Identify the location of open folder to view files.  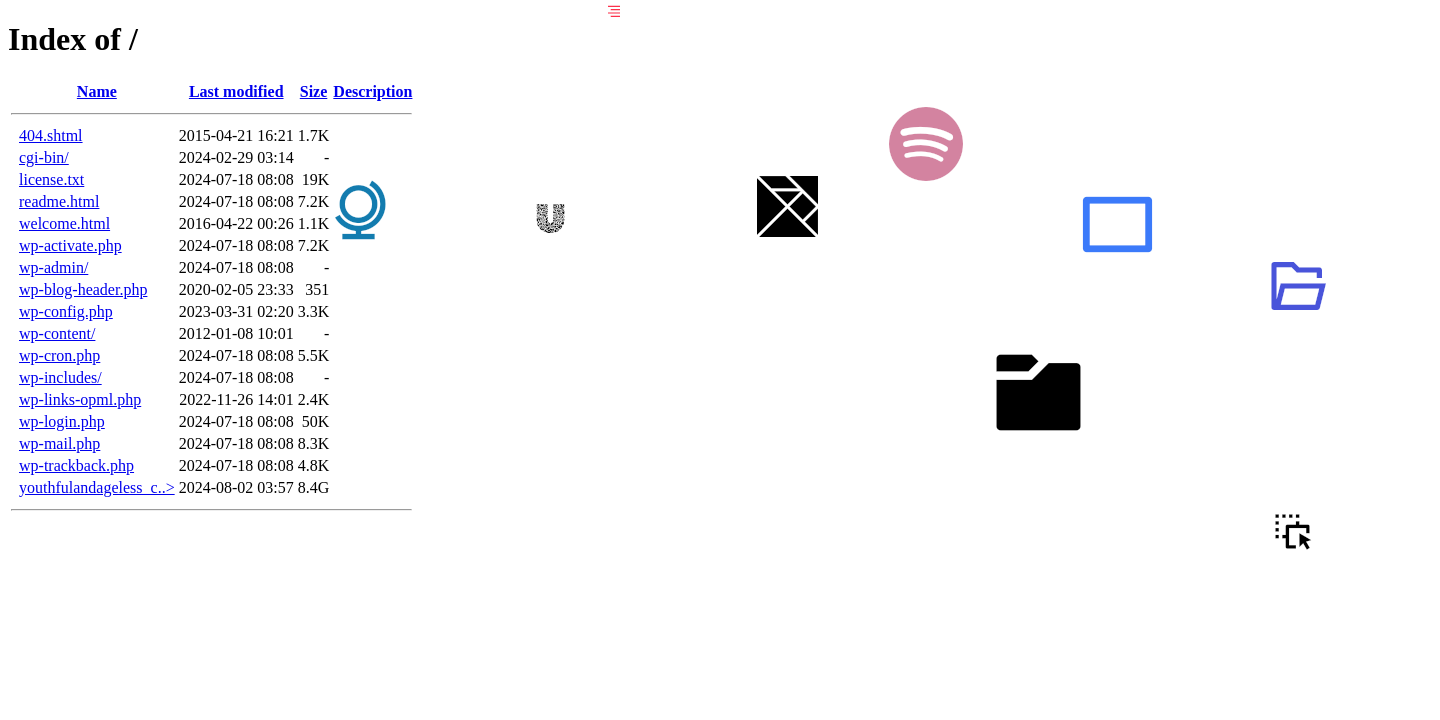
(1038, 392).